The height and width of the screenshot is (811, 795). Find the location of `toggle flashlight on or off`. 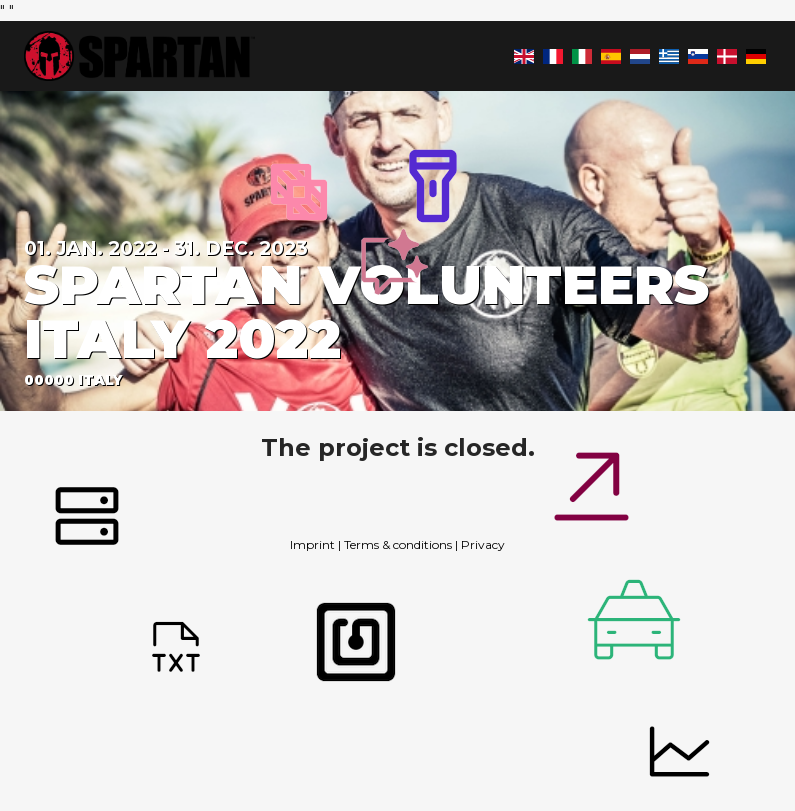

toggle flashlight on or off is located at coordinates (433, 186).